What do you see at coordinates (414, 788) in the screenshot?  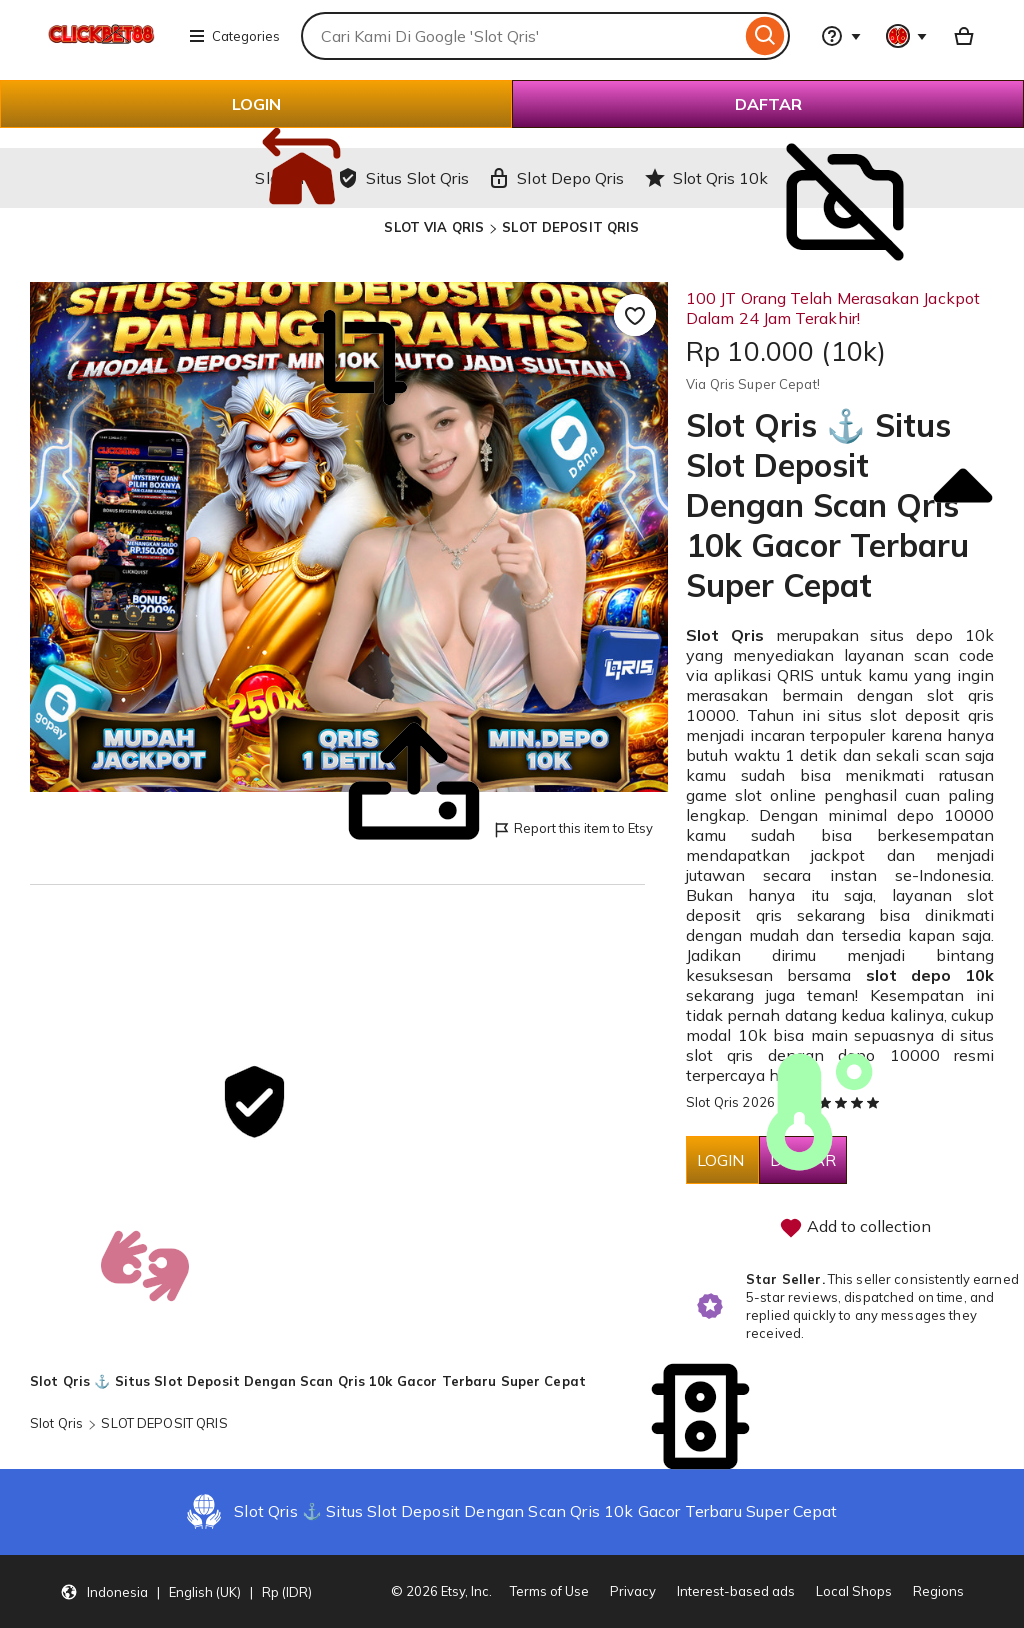 I see `upload a file or document` at bounding box center [414, 788].